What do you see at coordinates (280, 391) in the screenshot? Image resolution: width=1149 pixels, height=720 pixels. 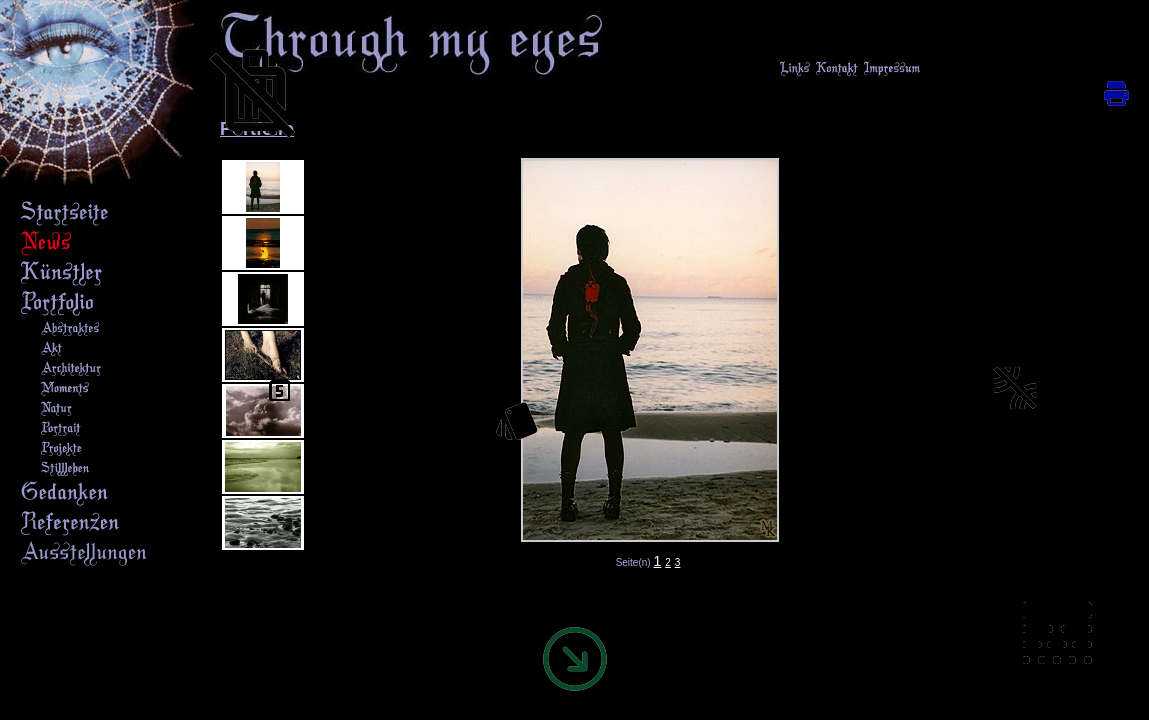 I see `indicates step 5 in a multi-step process` at bounding box center [280, 391].